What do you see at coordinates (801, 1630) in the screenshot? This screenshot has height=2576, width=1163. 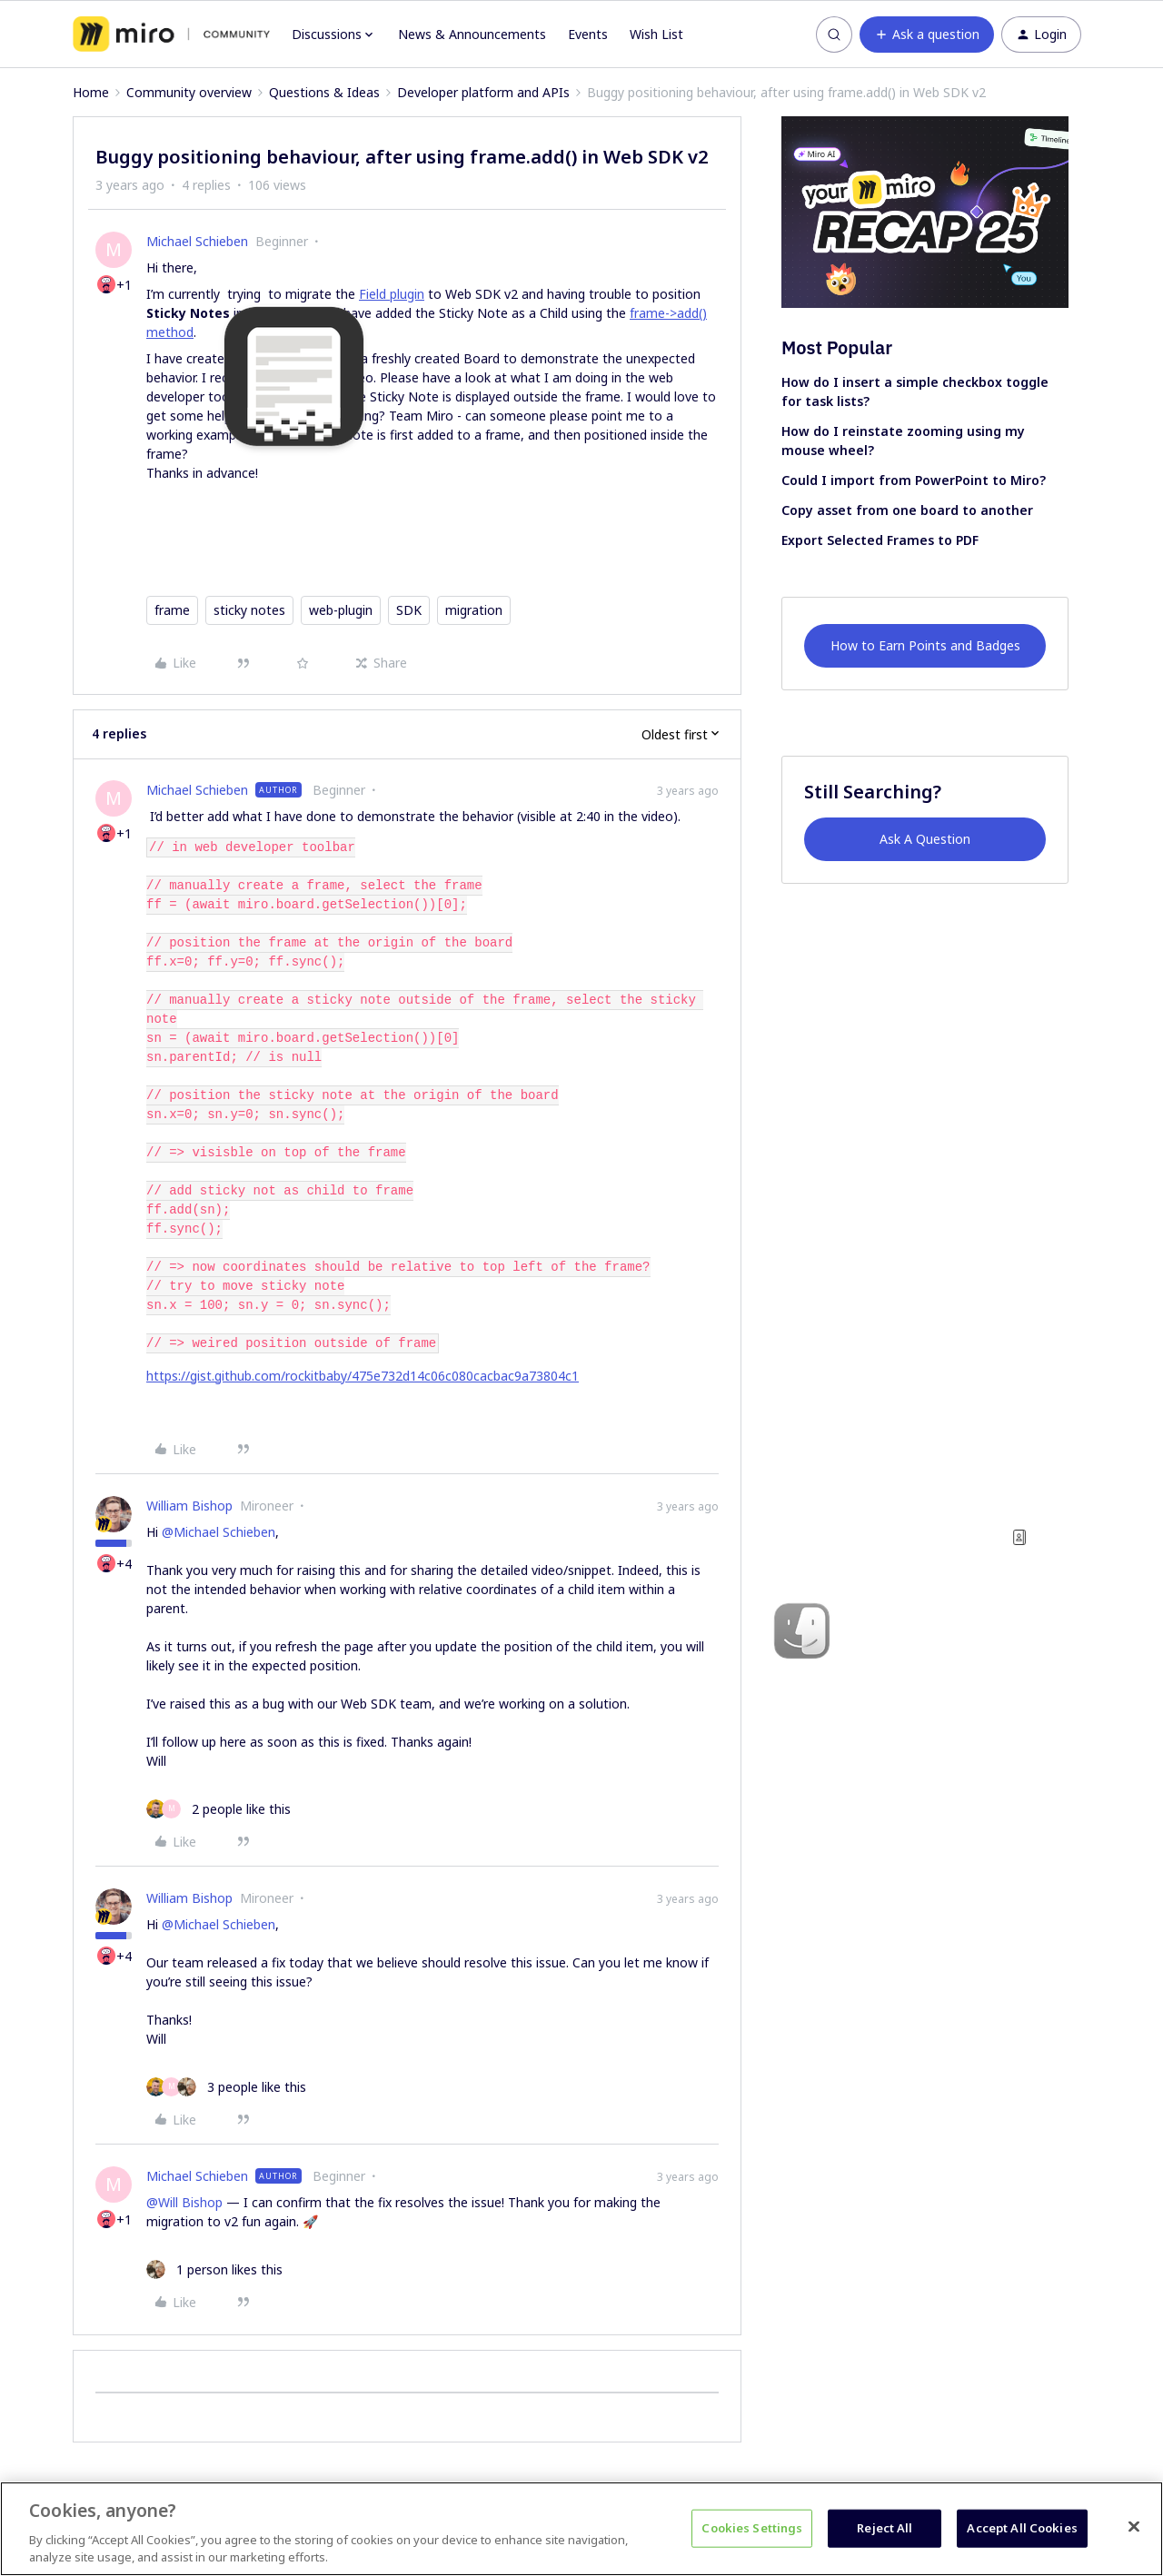 I see `open Finder to browse files and folders` at bounding box center [801, 1630].